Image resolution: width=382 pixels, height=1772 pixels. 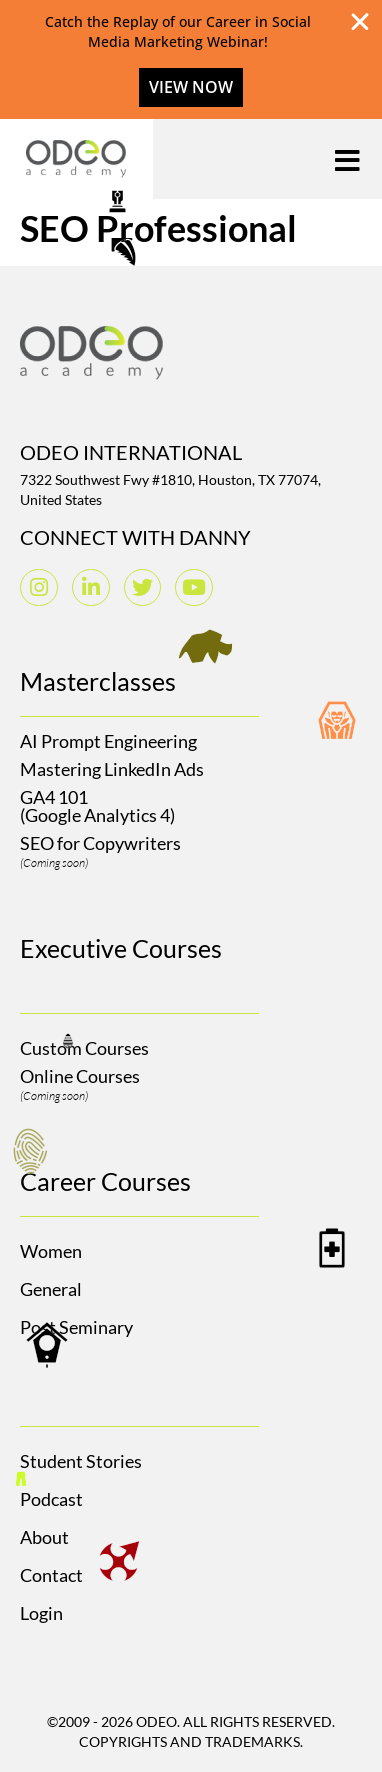 I want to click on browse pants or trousers in a clothing app, so click(x=21, y=1479).